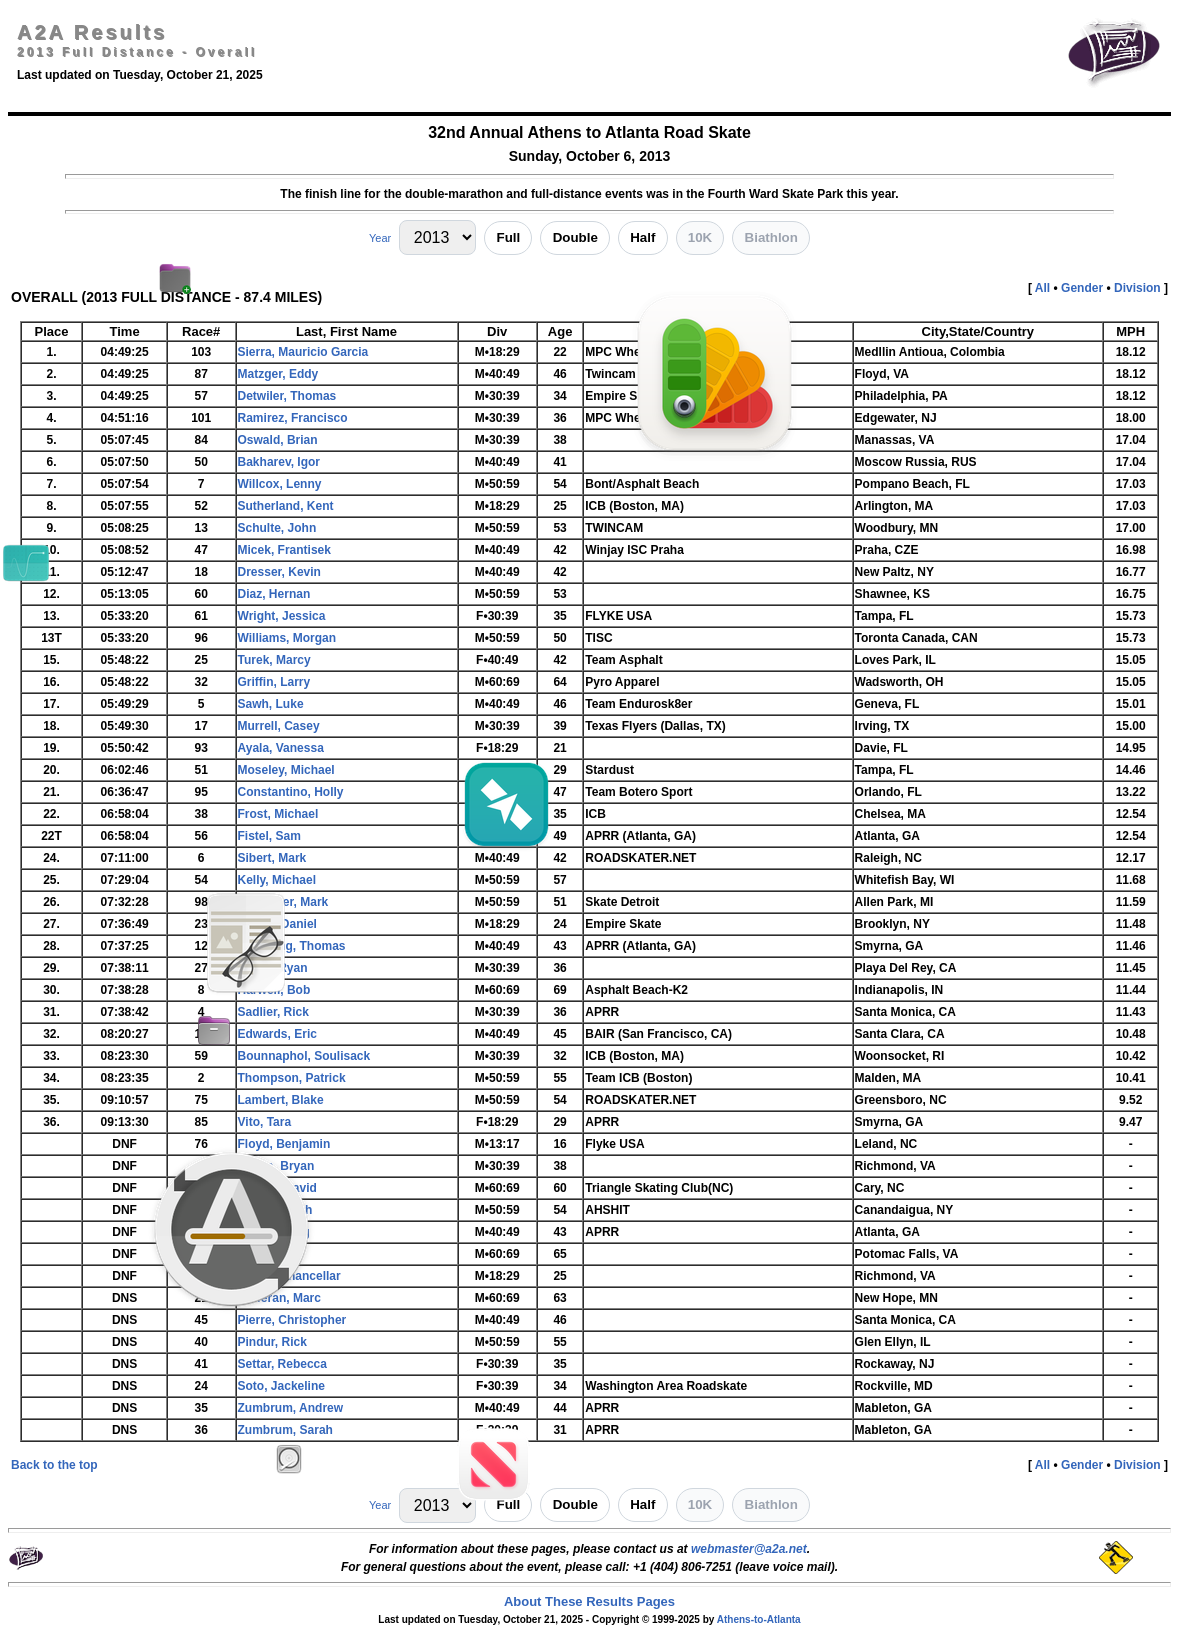  What do you see at coordinates (231, 1229) in the screenshot?
I see `open the software updater application` at bounding box center [231, 1229].